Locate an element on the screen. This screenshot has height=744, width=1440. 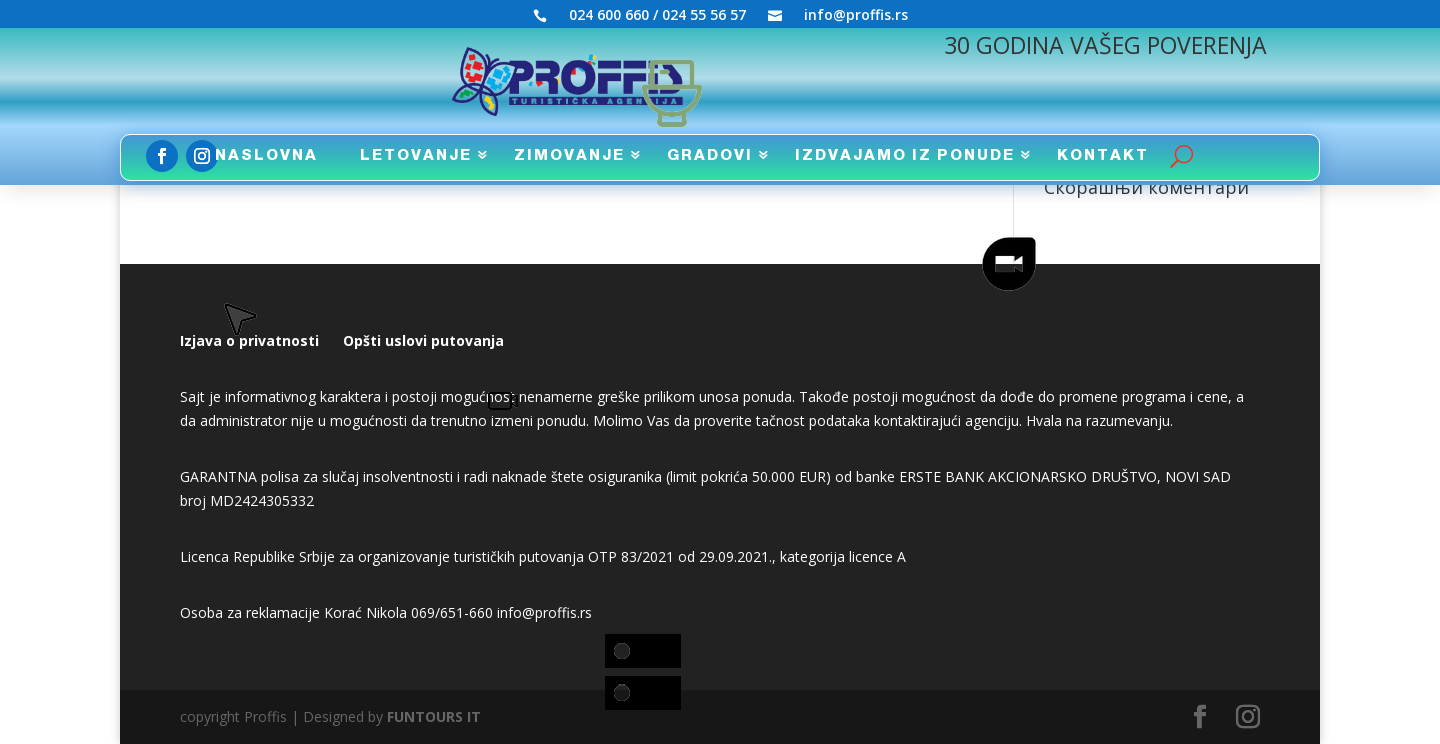
indicates restroom location is located at coordinates (672, 92).